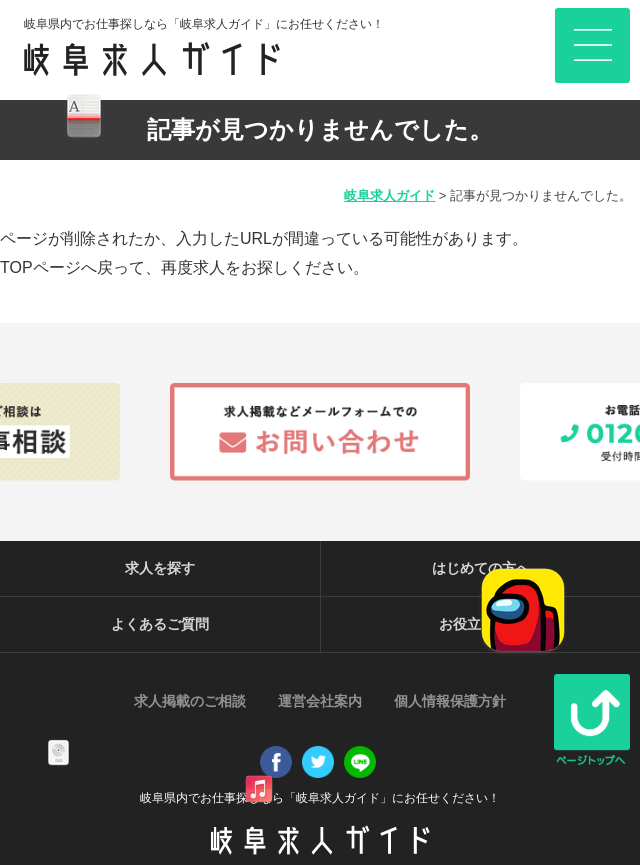  I want to click on open simple scan document scanner app, so click(84, 116).